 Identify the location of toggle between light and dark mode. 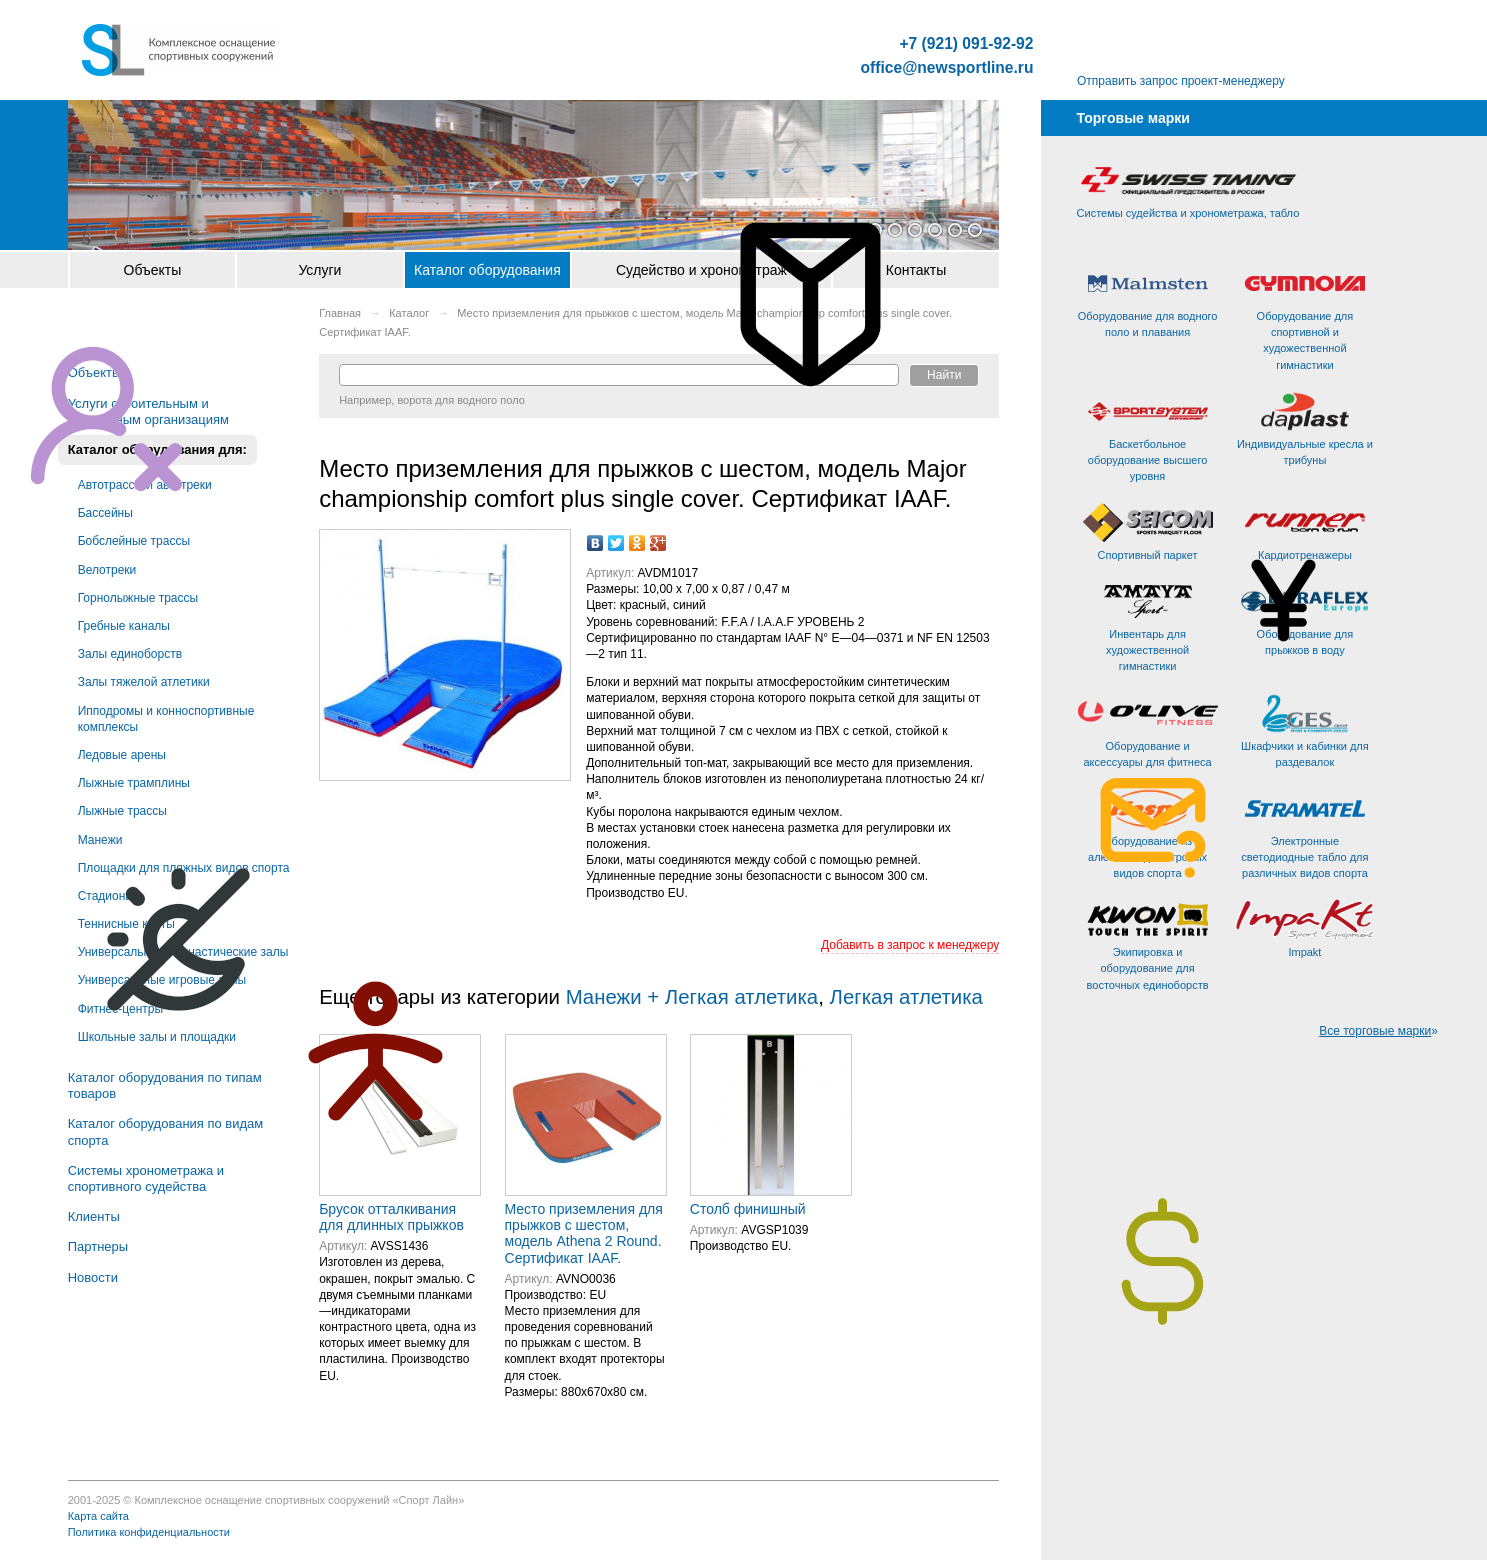
(178, 939).